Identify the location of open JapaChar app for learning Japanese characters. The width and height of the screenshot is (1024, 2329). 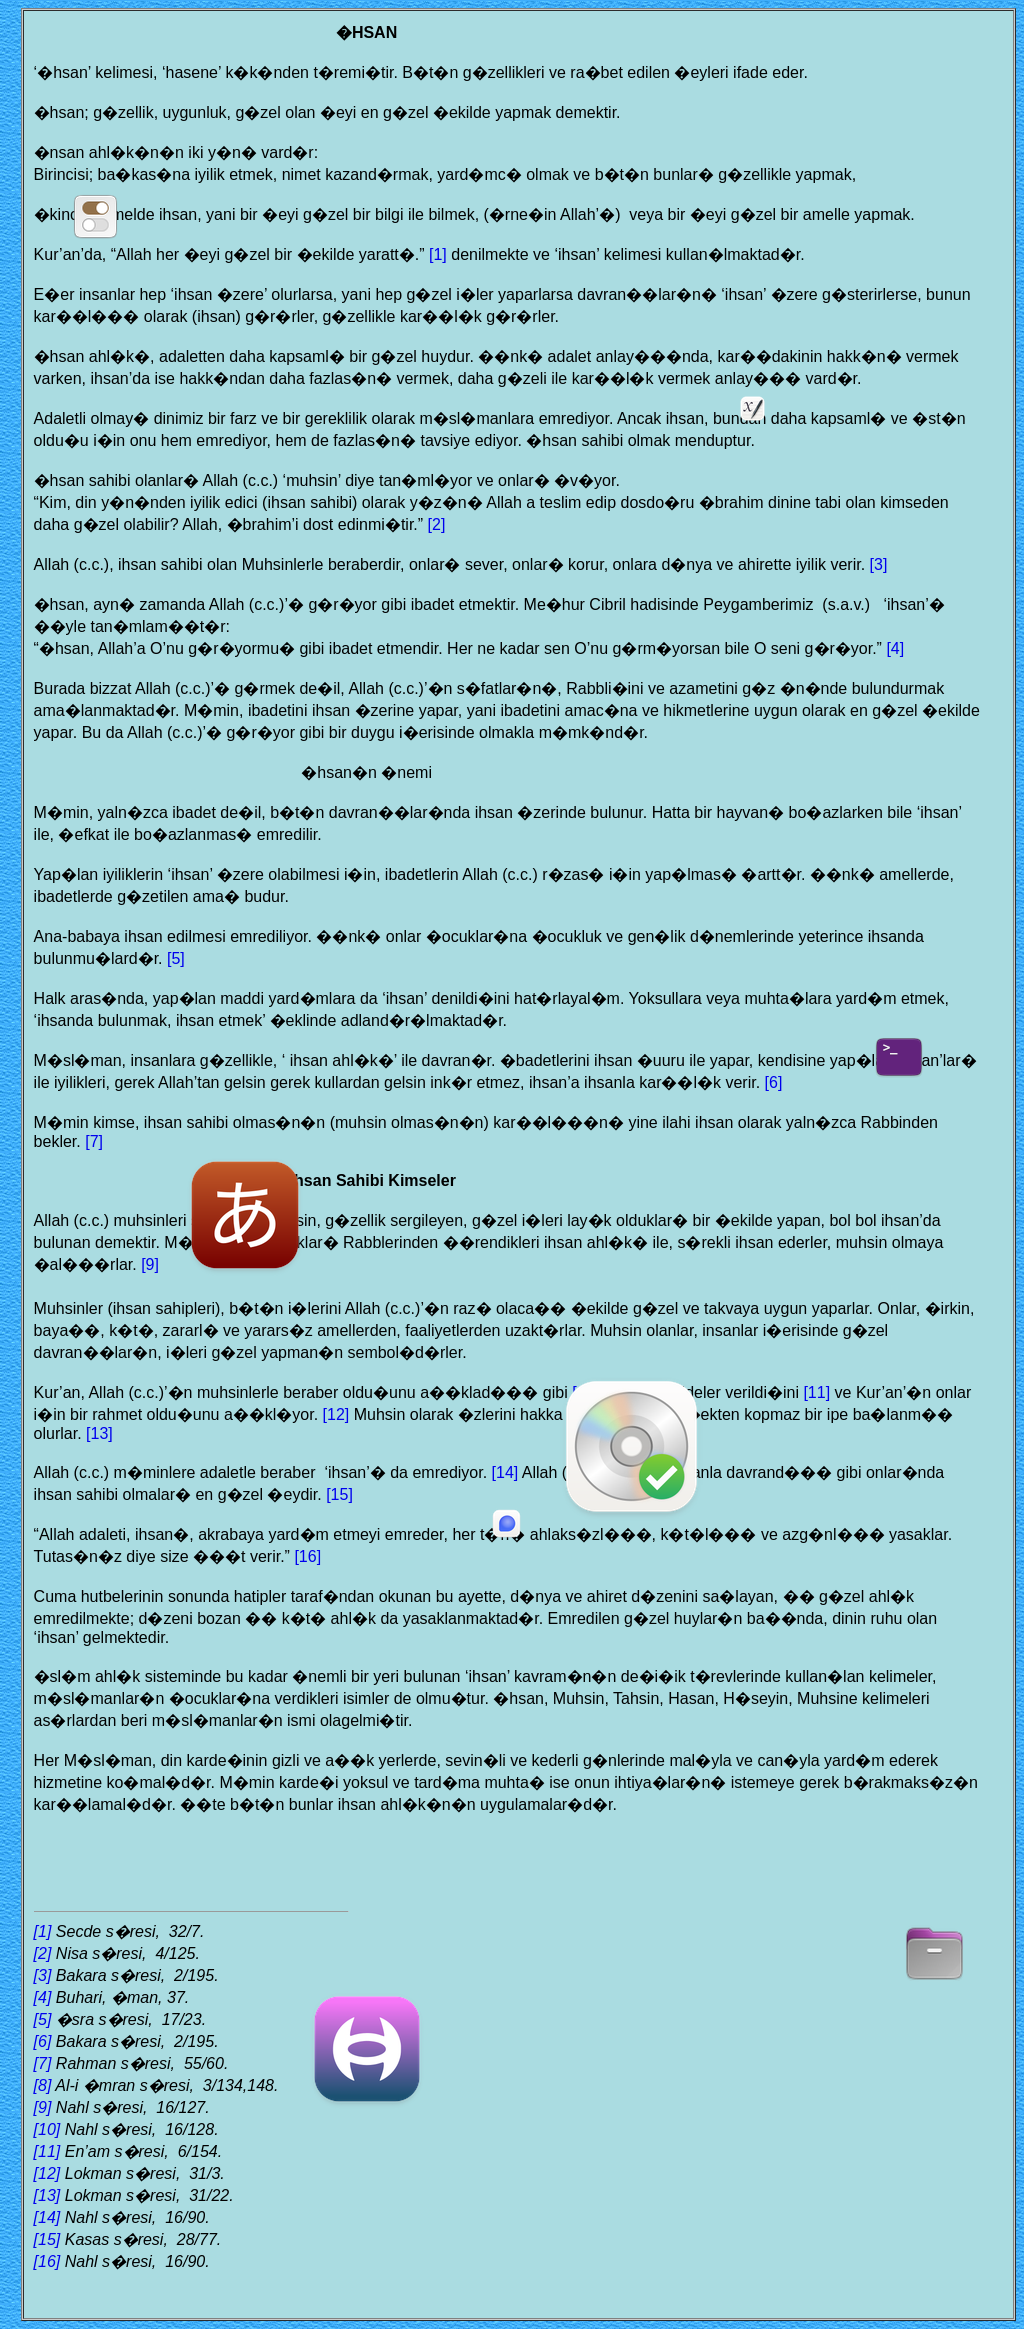
(245, 1215).